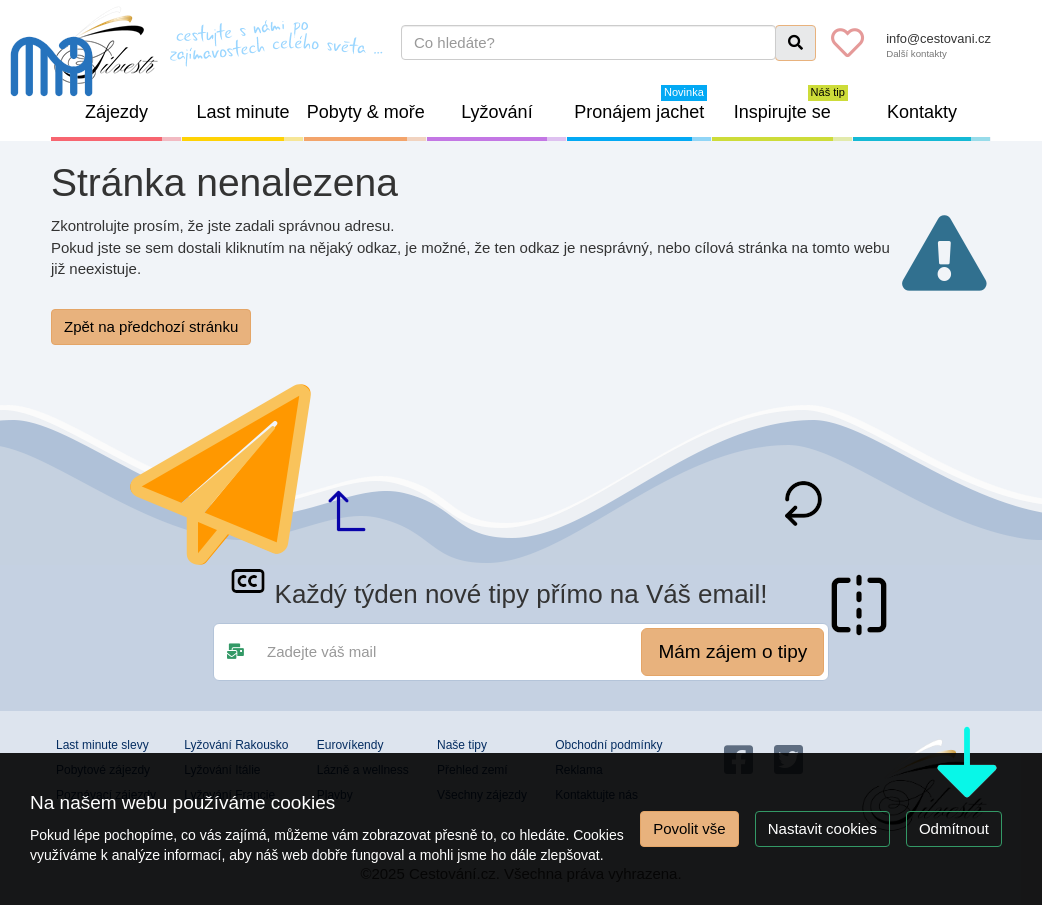  What do you see at coordinates (803, 503) in the screenshot?
I see `repeat or iterate through a process` at bounding box center [803, 503].